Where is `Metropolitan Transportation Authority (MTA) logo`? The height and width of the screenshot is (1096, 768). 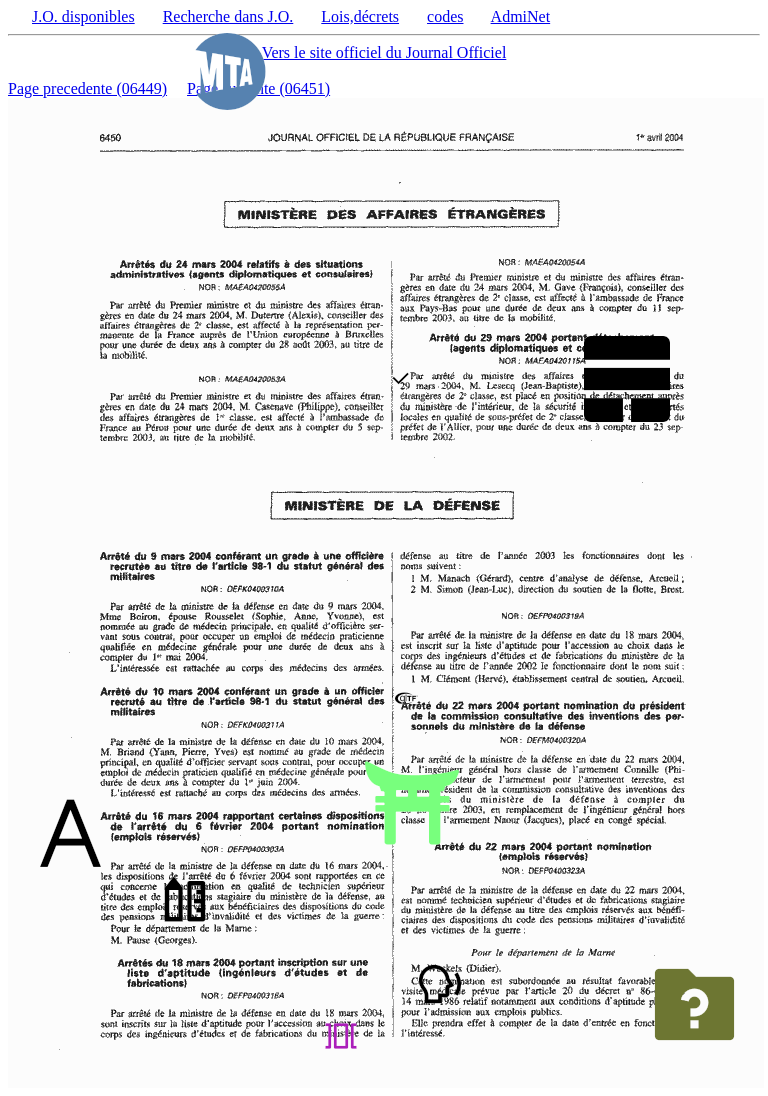
Metropolitan Transportation Authority (MTA) logo is located at coordinates (230, 71).